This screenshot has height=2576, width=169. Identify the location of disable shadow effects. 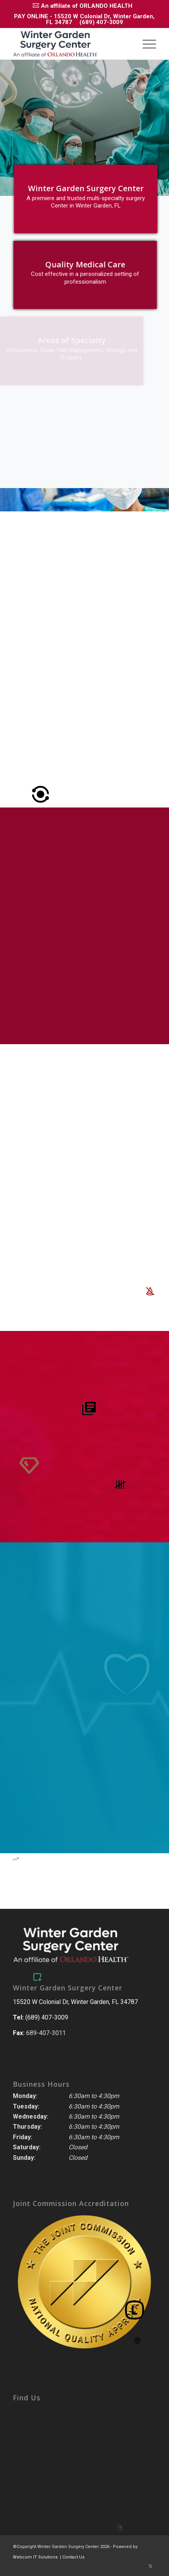
(120, 2528).